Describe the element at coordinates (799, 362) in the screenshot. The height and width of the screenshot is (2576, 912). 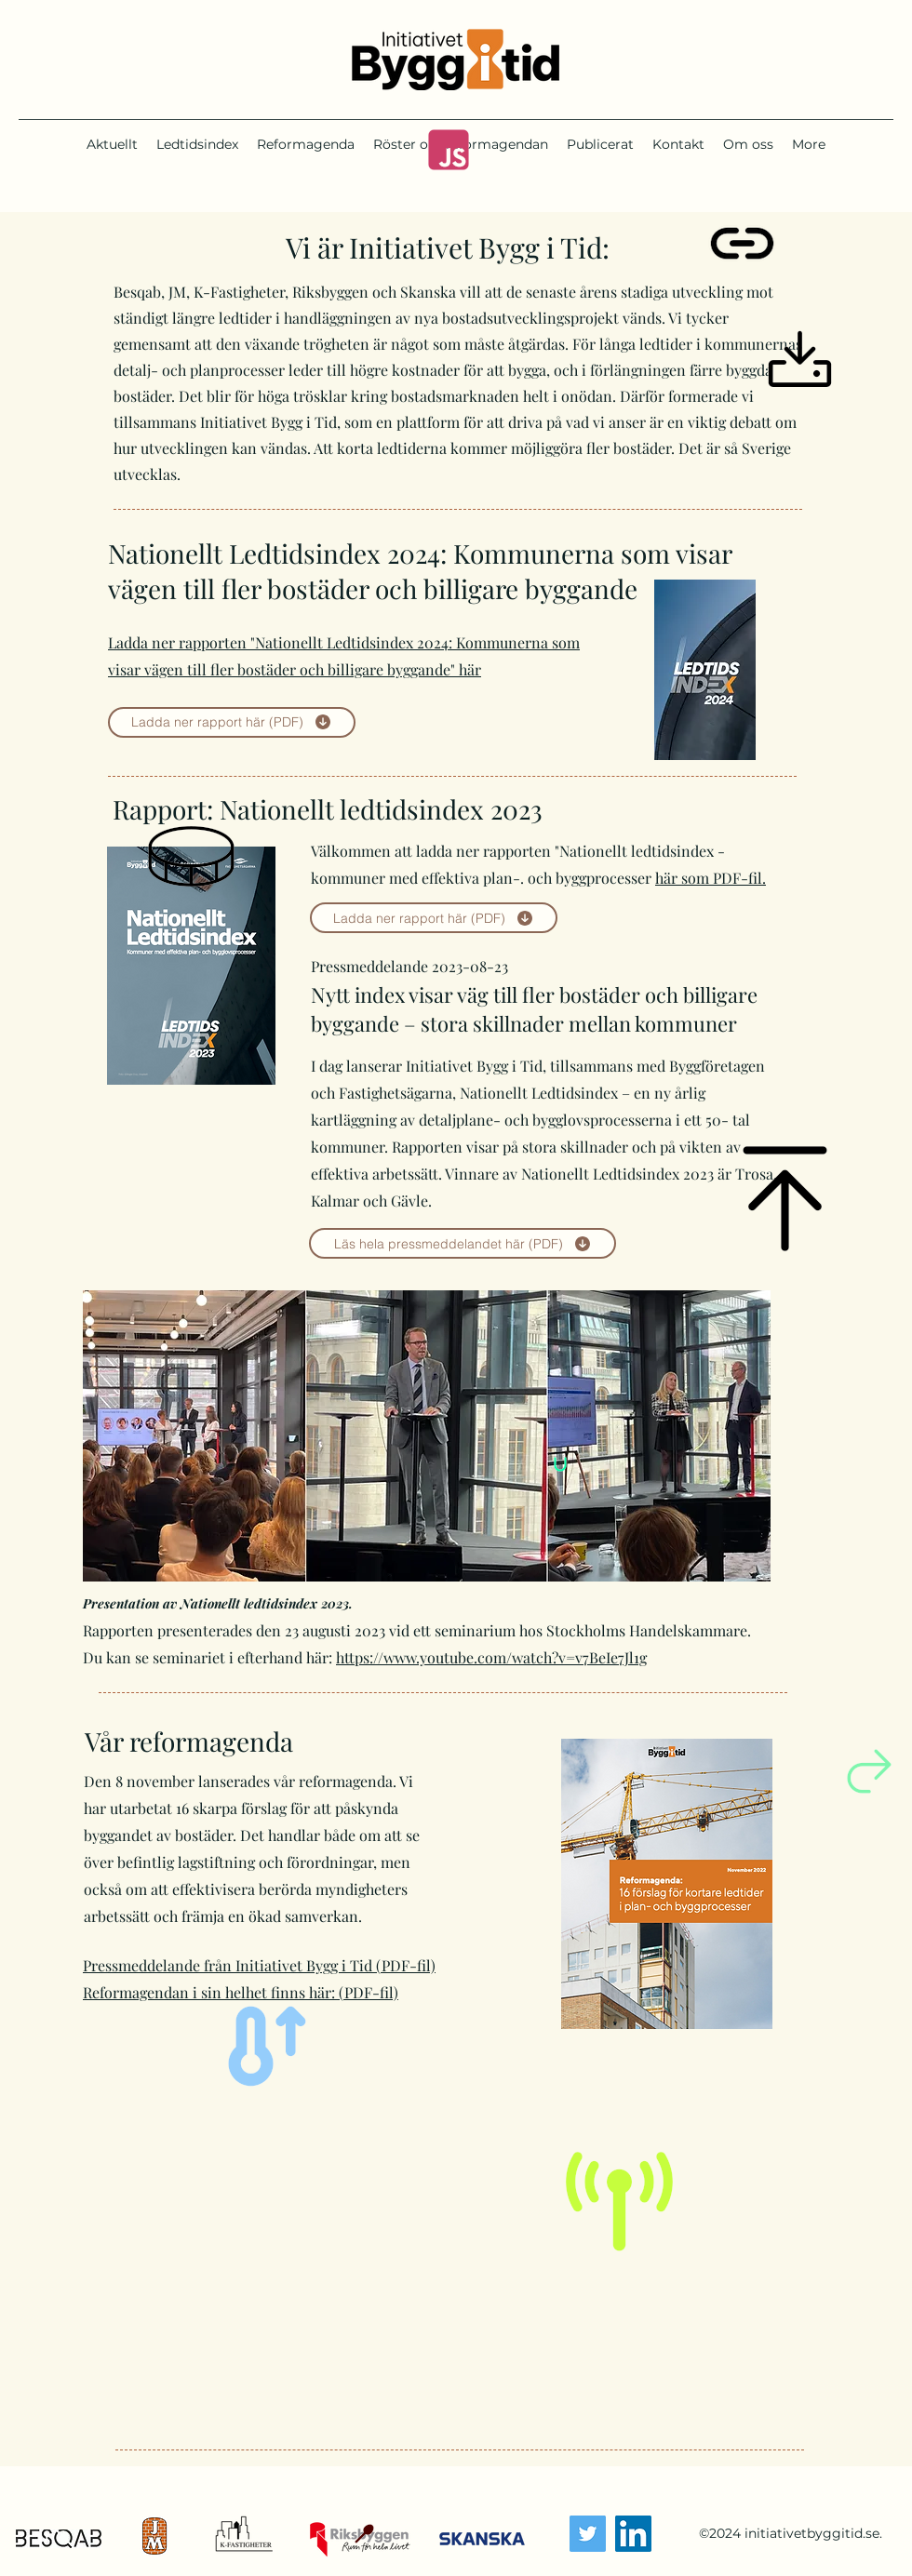
I see `download a file to your device` at that location.